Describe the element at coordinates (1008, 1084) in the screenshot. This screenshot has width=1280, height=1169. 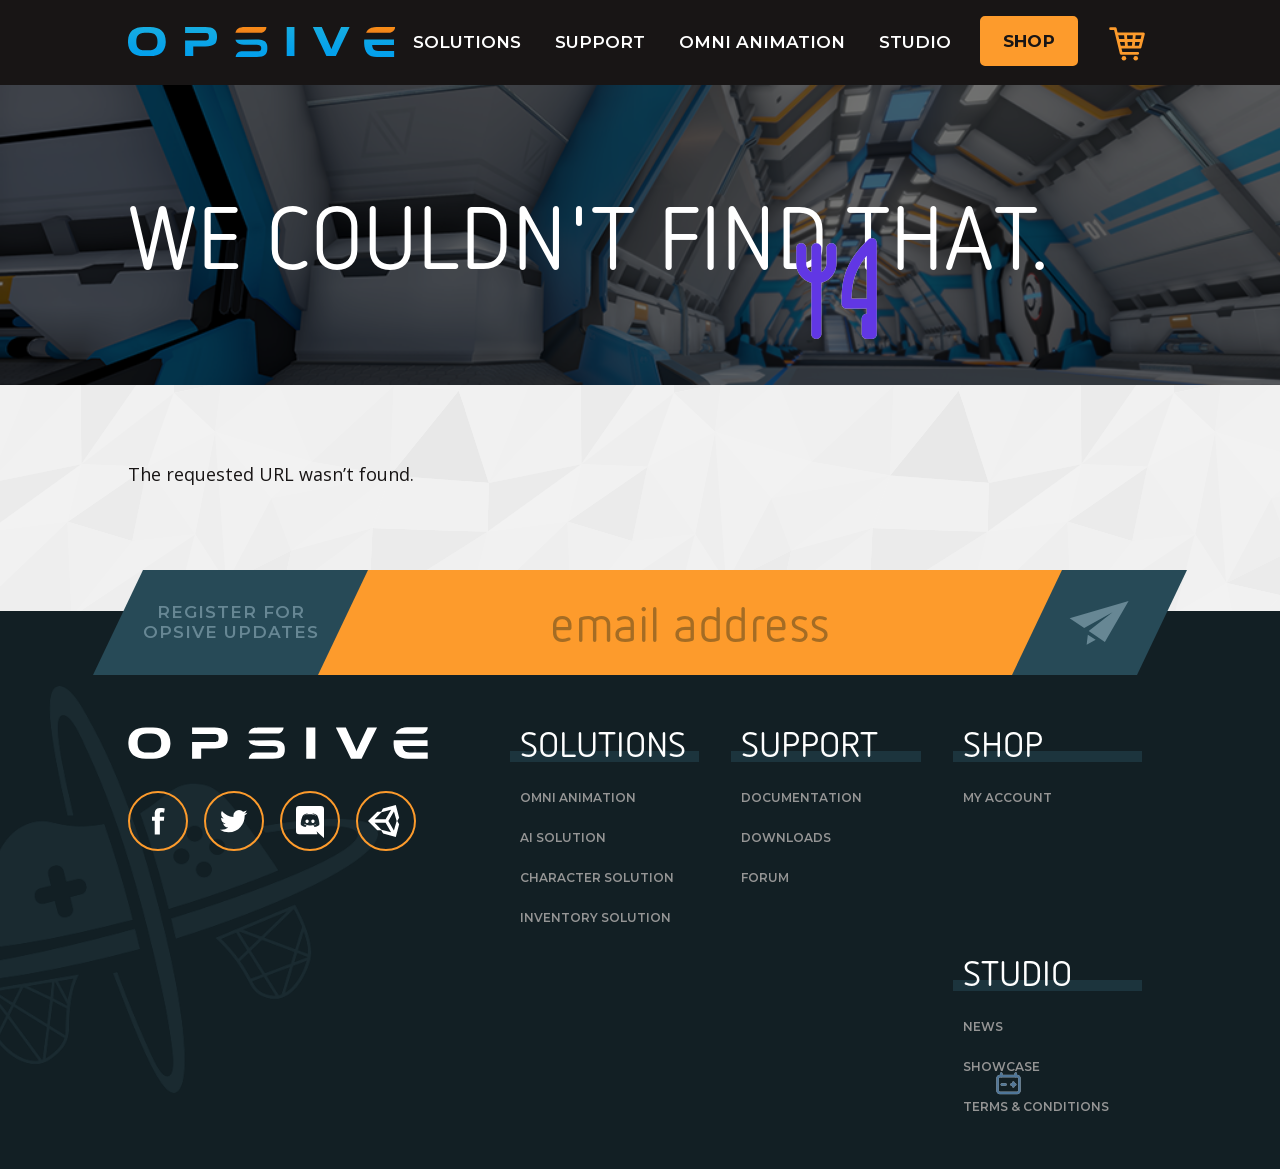
I see `view automotive battery status` at that location.